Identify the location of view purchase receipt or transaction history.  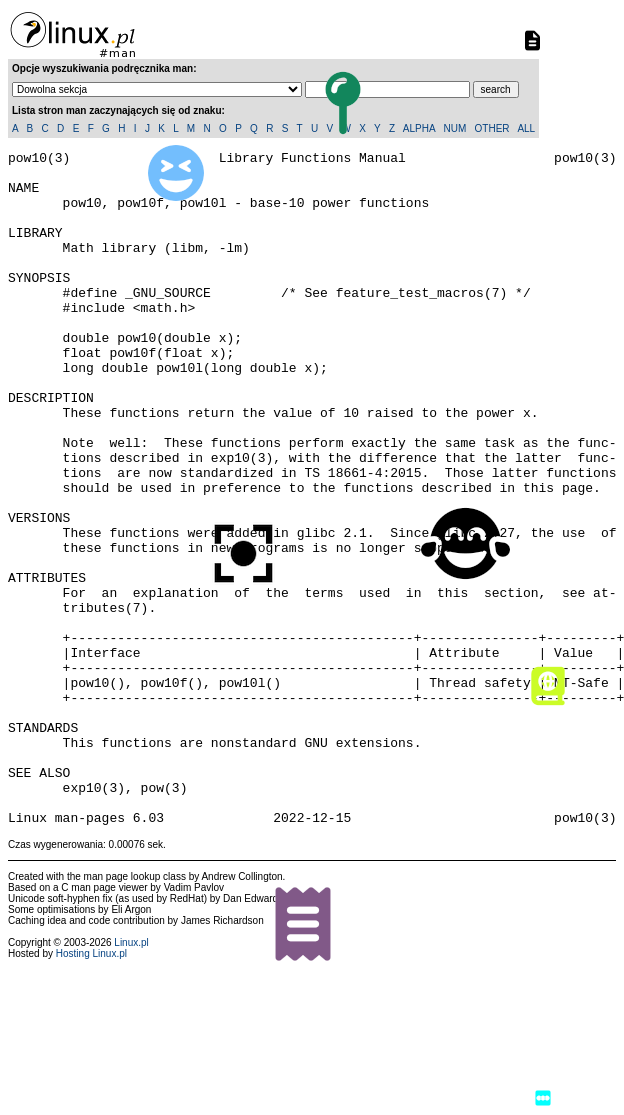
(303, 924).